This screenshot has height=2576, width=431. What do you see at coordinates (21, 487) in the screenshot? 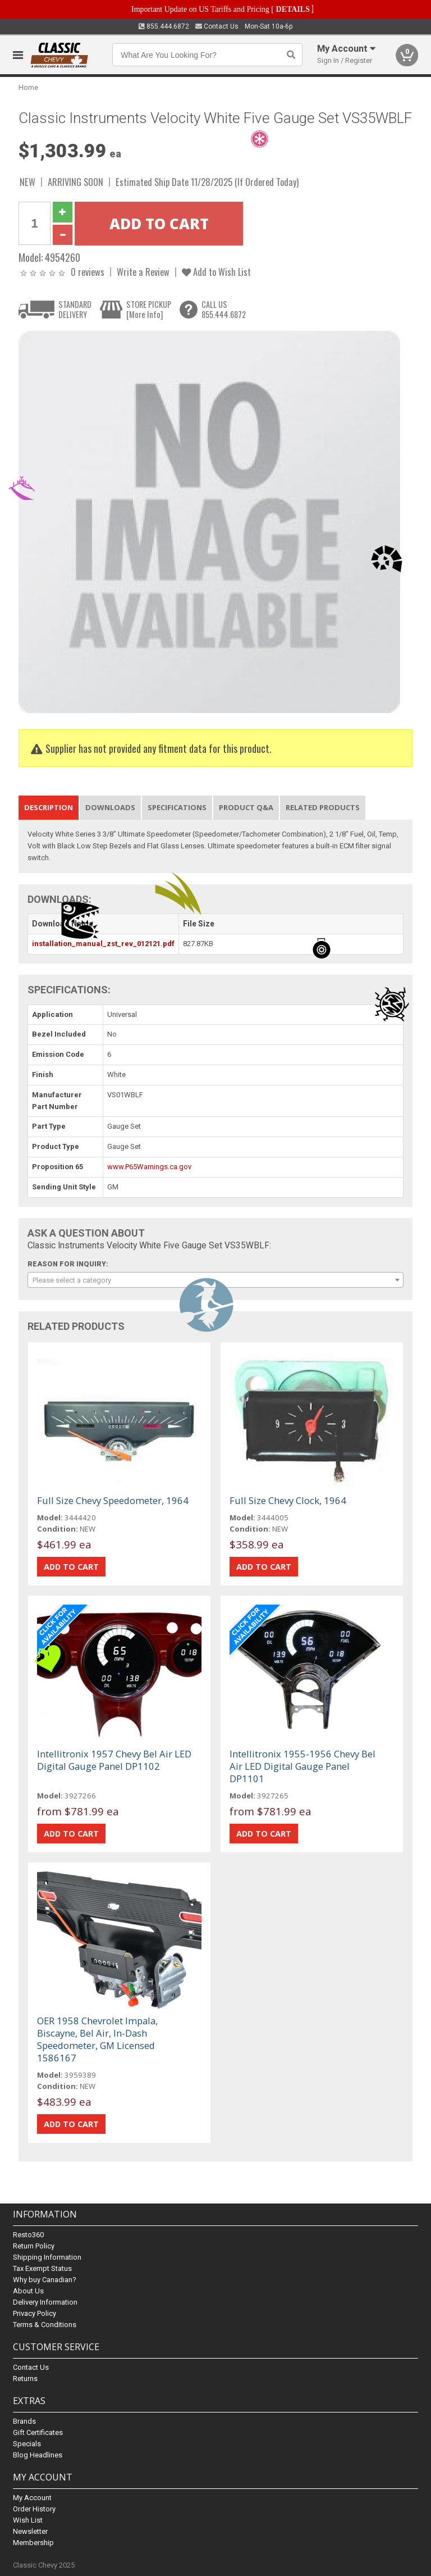
I see `view fortified settlement or stronghold location` at bounding box center [21, 487].